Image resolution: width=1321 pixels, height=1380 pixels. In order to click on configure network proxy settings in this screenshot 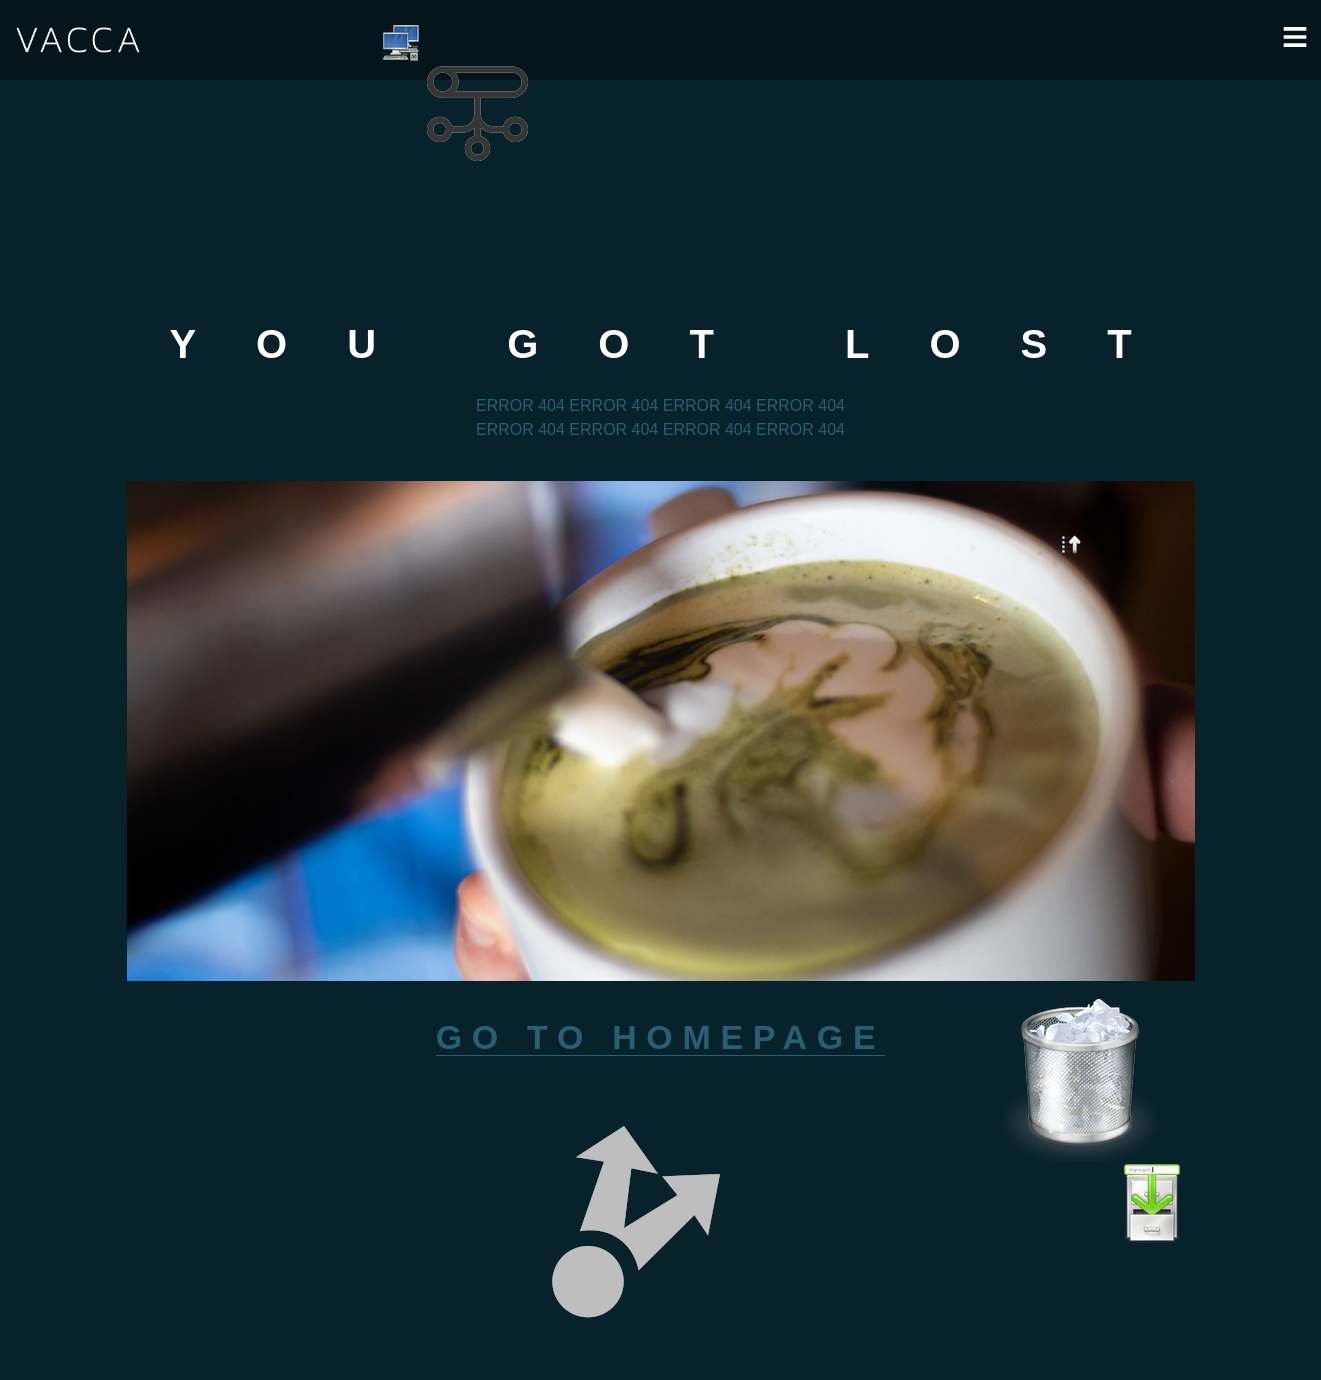, I will do `click(477, 110)`.